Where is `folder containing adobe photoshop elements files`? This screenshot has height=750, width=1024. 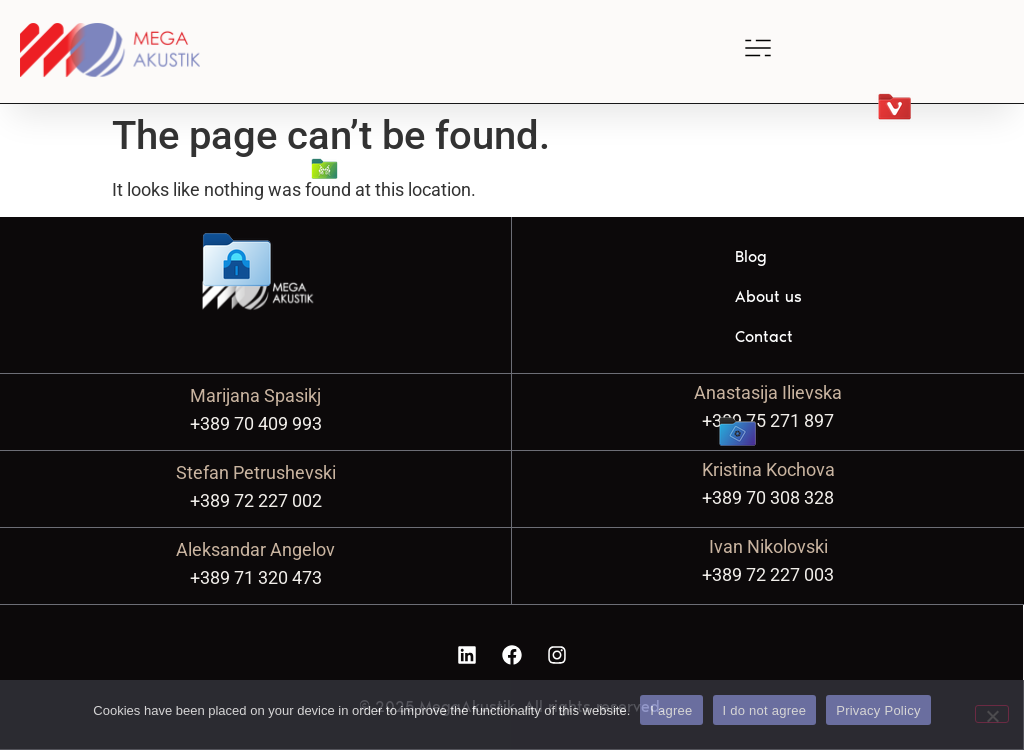
folder containing adobe photoshop elements files is located at coordinates (737, 432).